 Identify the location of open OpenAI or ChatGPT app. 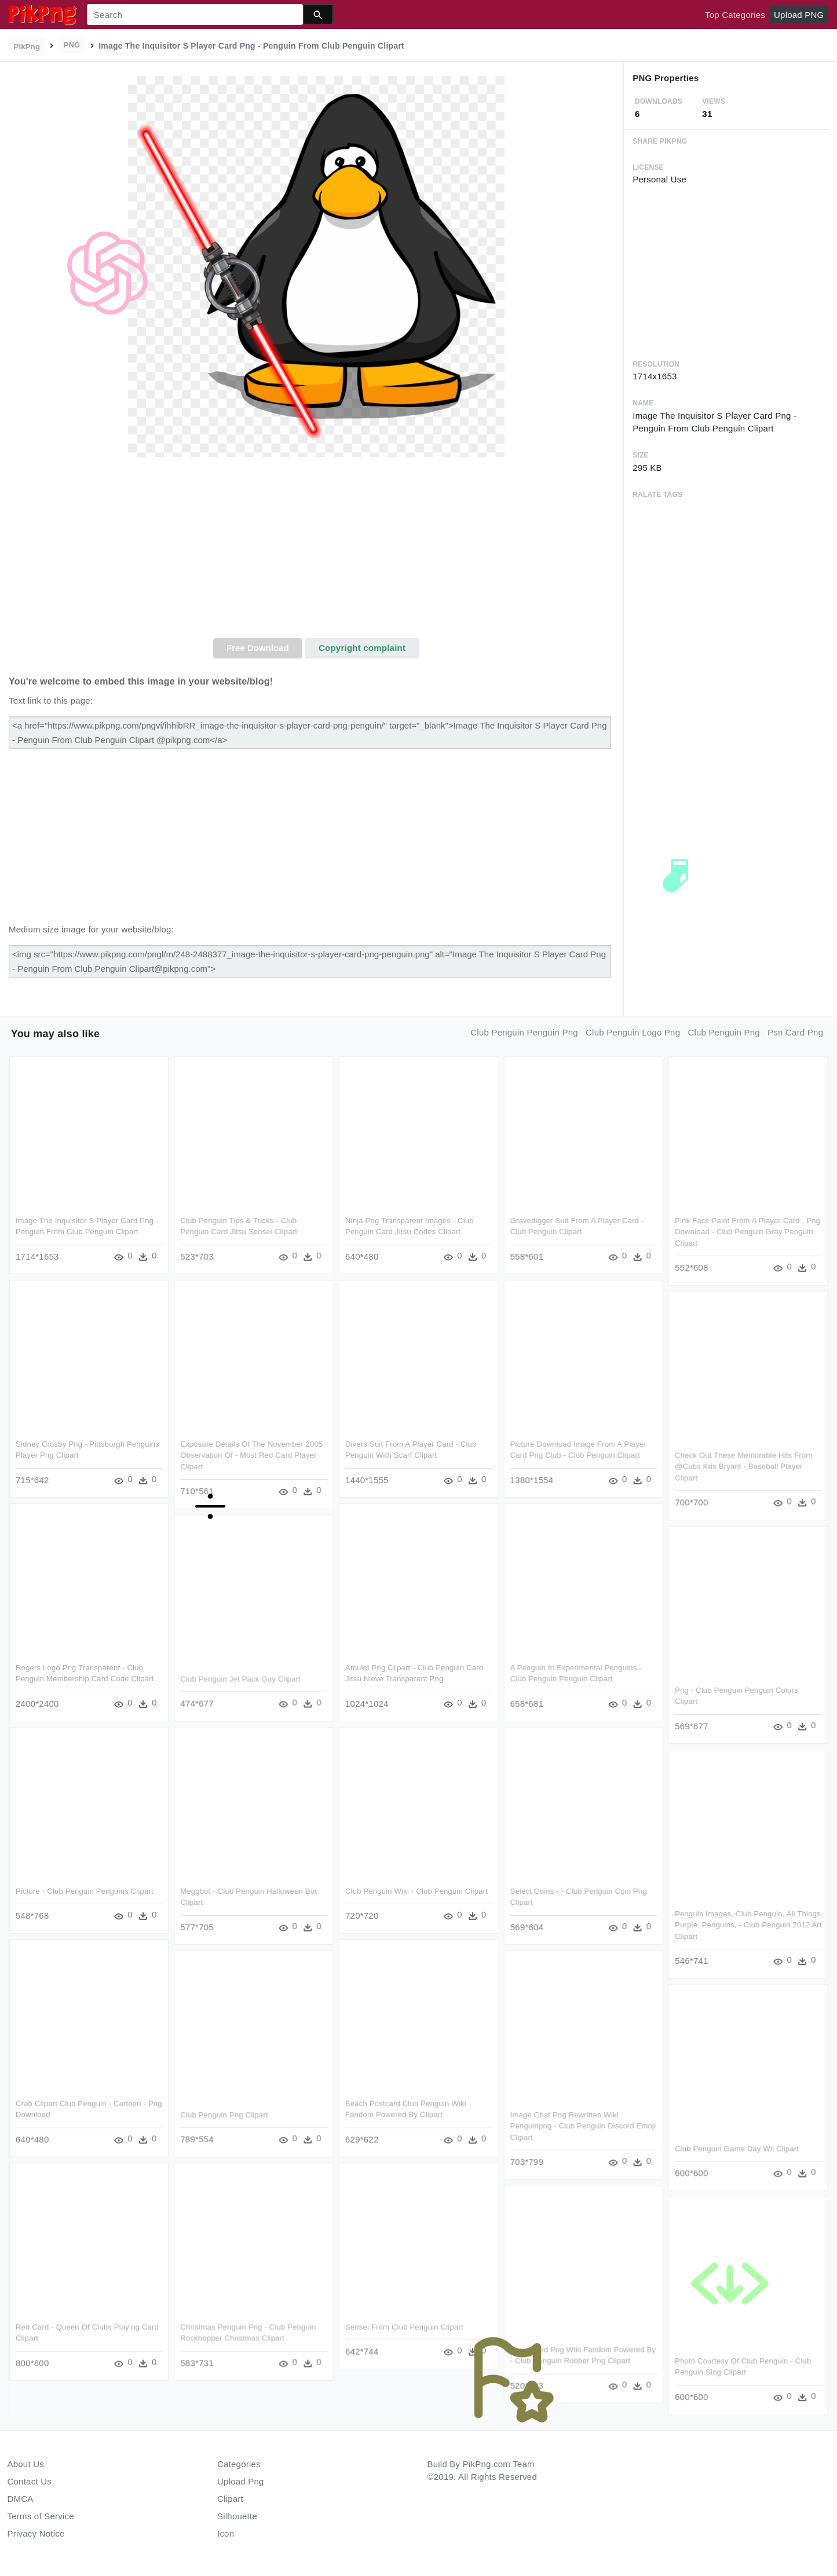
(107, 273).